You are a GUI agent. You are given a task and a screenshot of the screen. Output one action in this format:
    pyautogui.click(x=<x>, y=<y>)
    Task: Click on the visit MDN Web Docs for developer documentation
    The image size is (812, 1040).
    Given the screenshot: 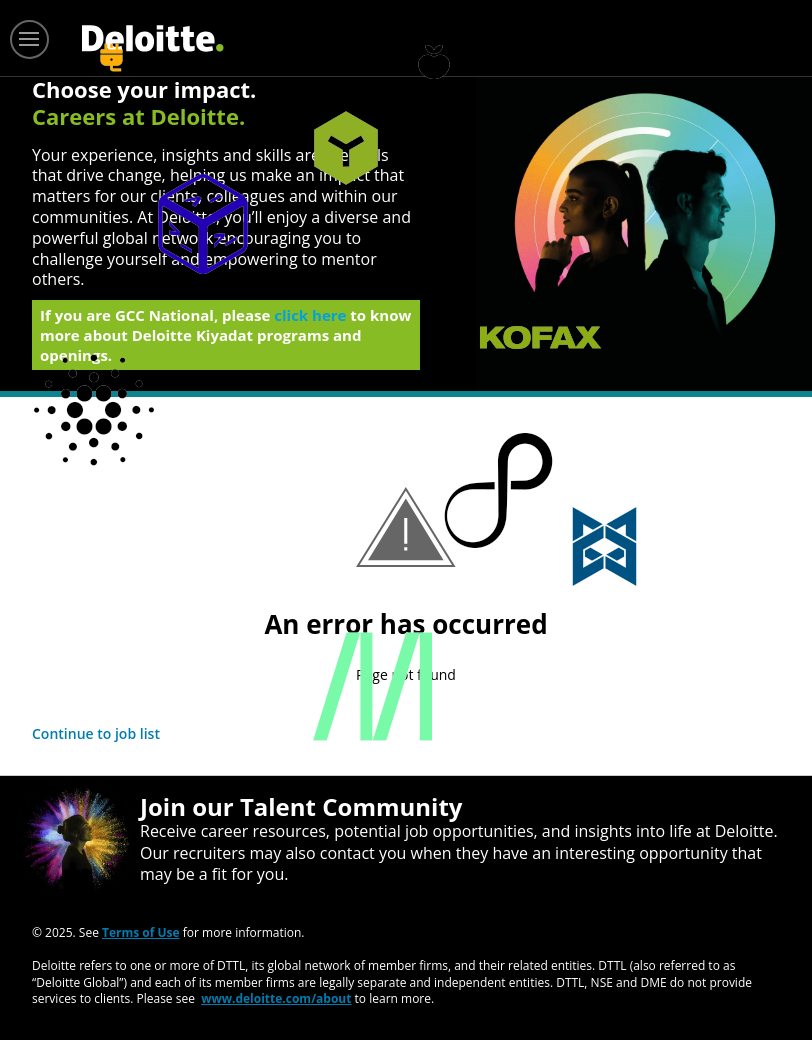 What is the action you would take?
    pyautogui.click(x=372, y=686)
    